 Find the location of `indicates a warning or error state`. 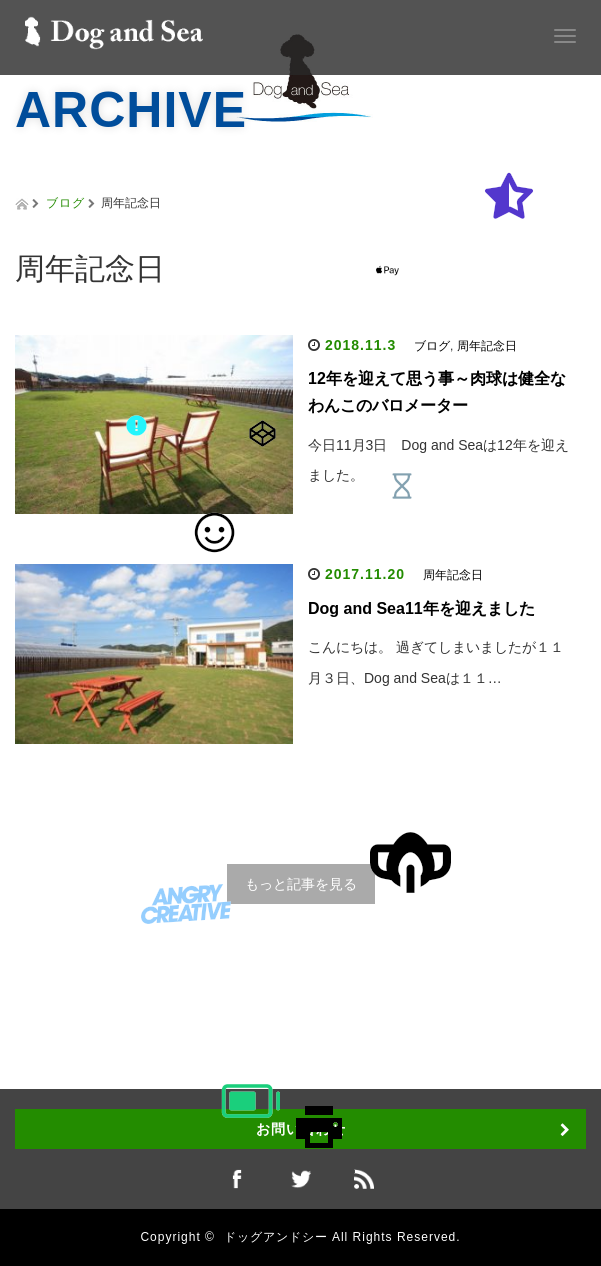

indicates a warning or error state is located at coordinates (136, 425).